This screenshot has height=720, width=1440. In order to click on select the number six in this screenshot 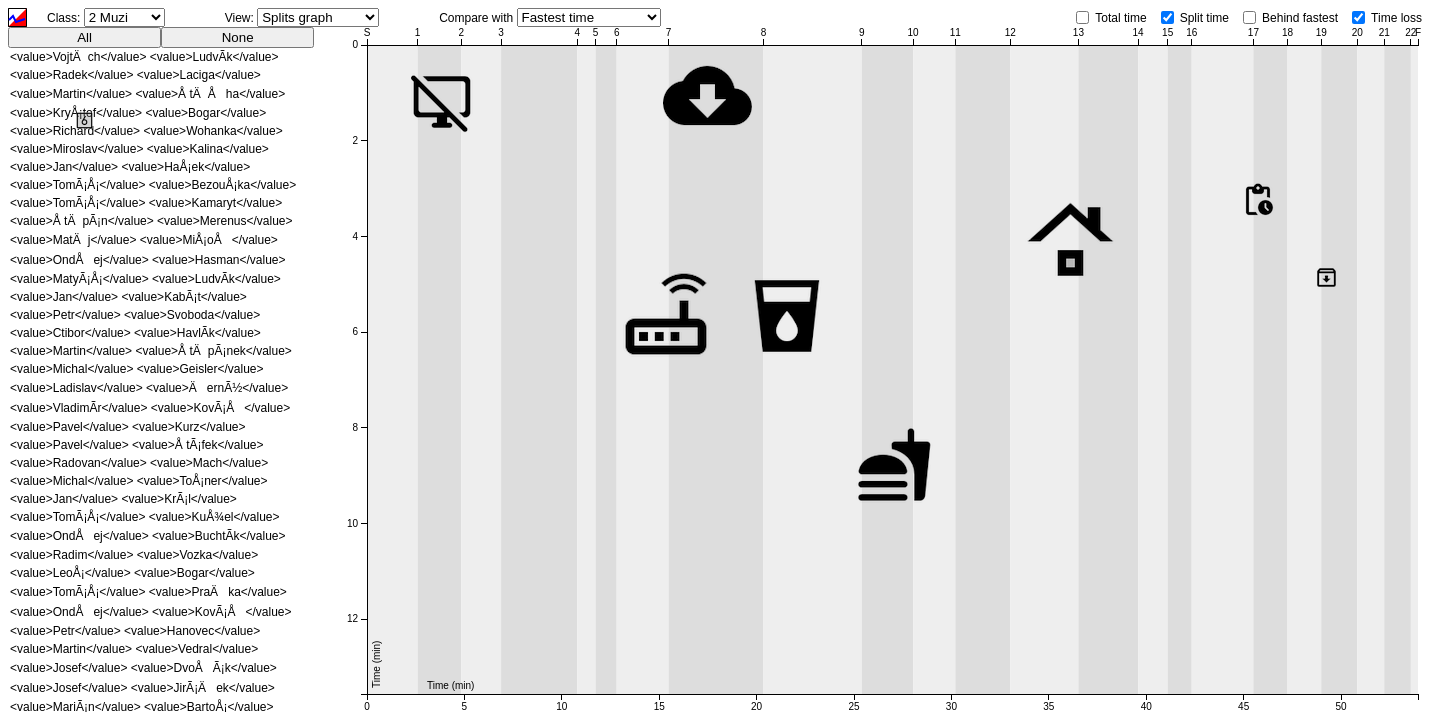, I will do `click(84, 120)`.